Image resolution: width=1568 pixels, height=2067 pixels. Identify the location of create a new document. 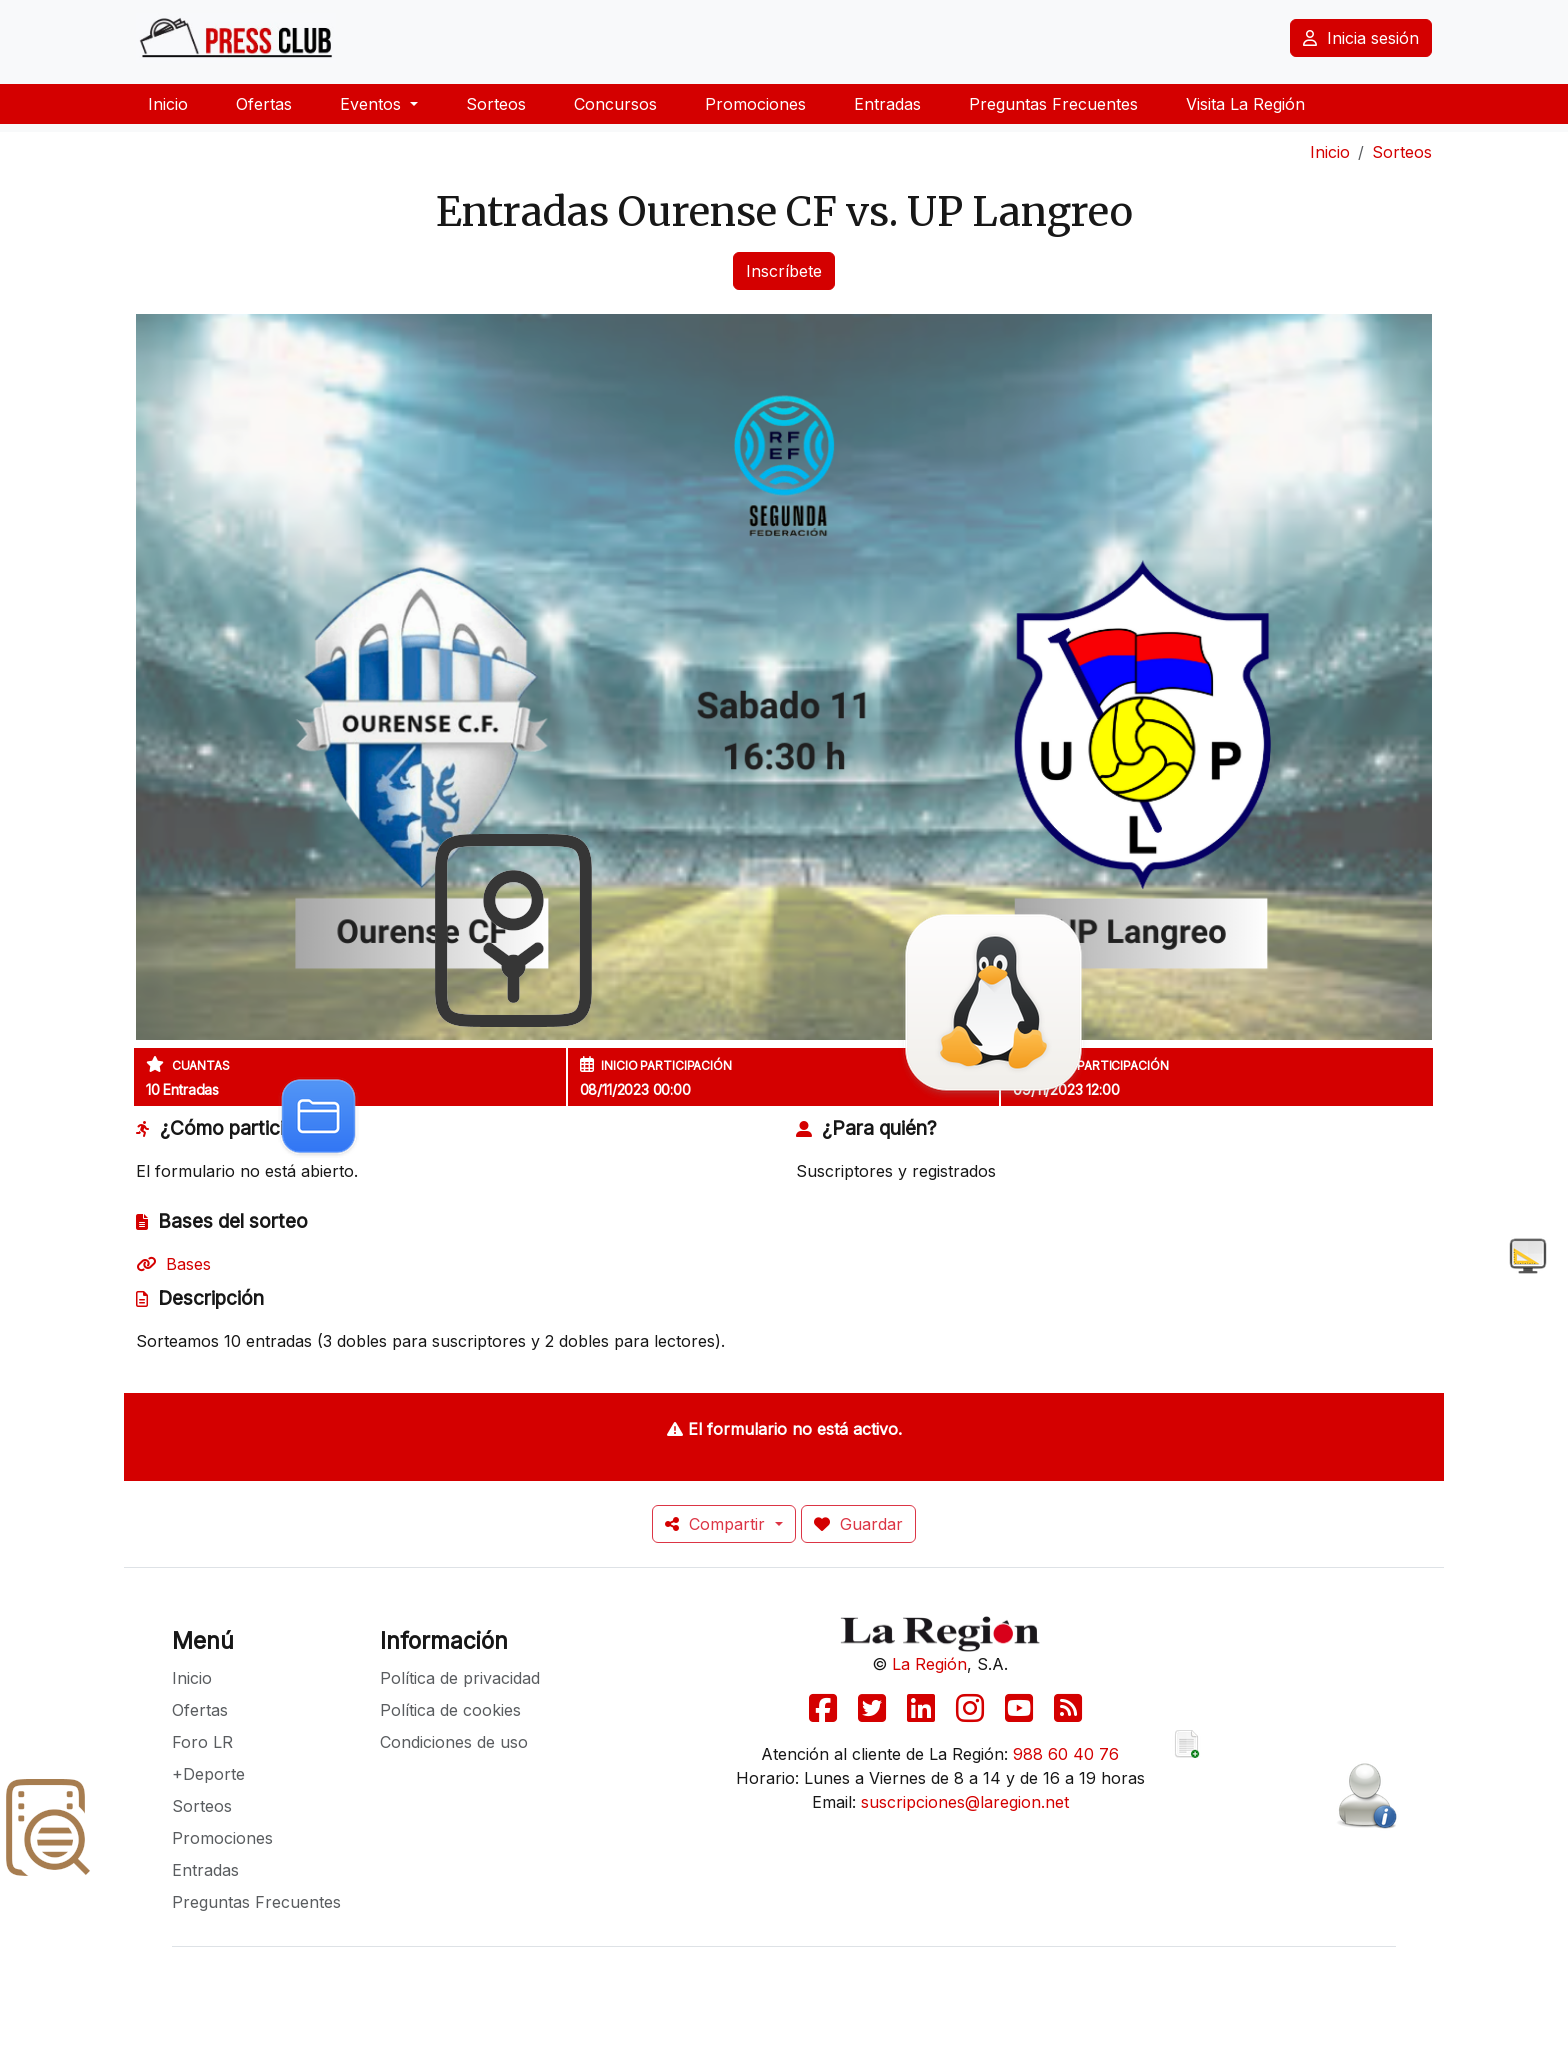
(1186, 1743).